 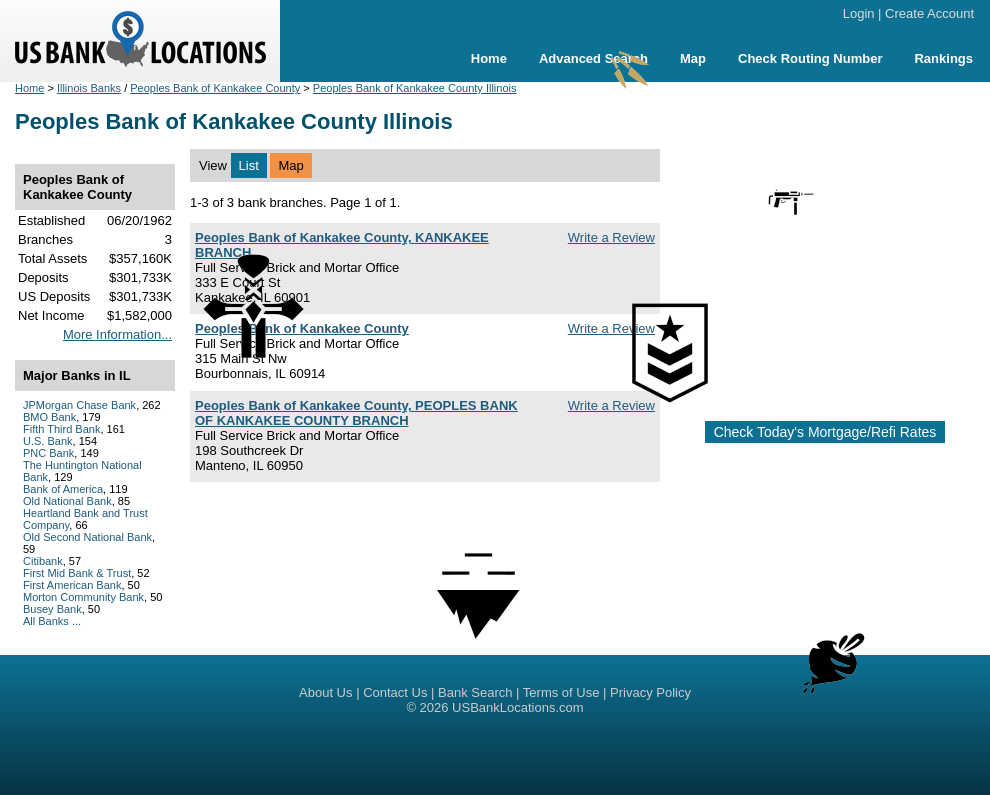 What do you see at coordinates (629, 70) in the screenshot?
I see `access kitchen tools or cutlery options` at bounding box center [629, 70].